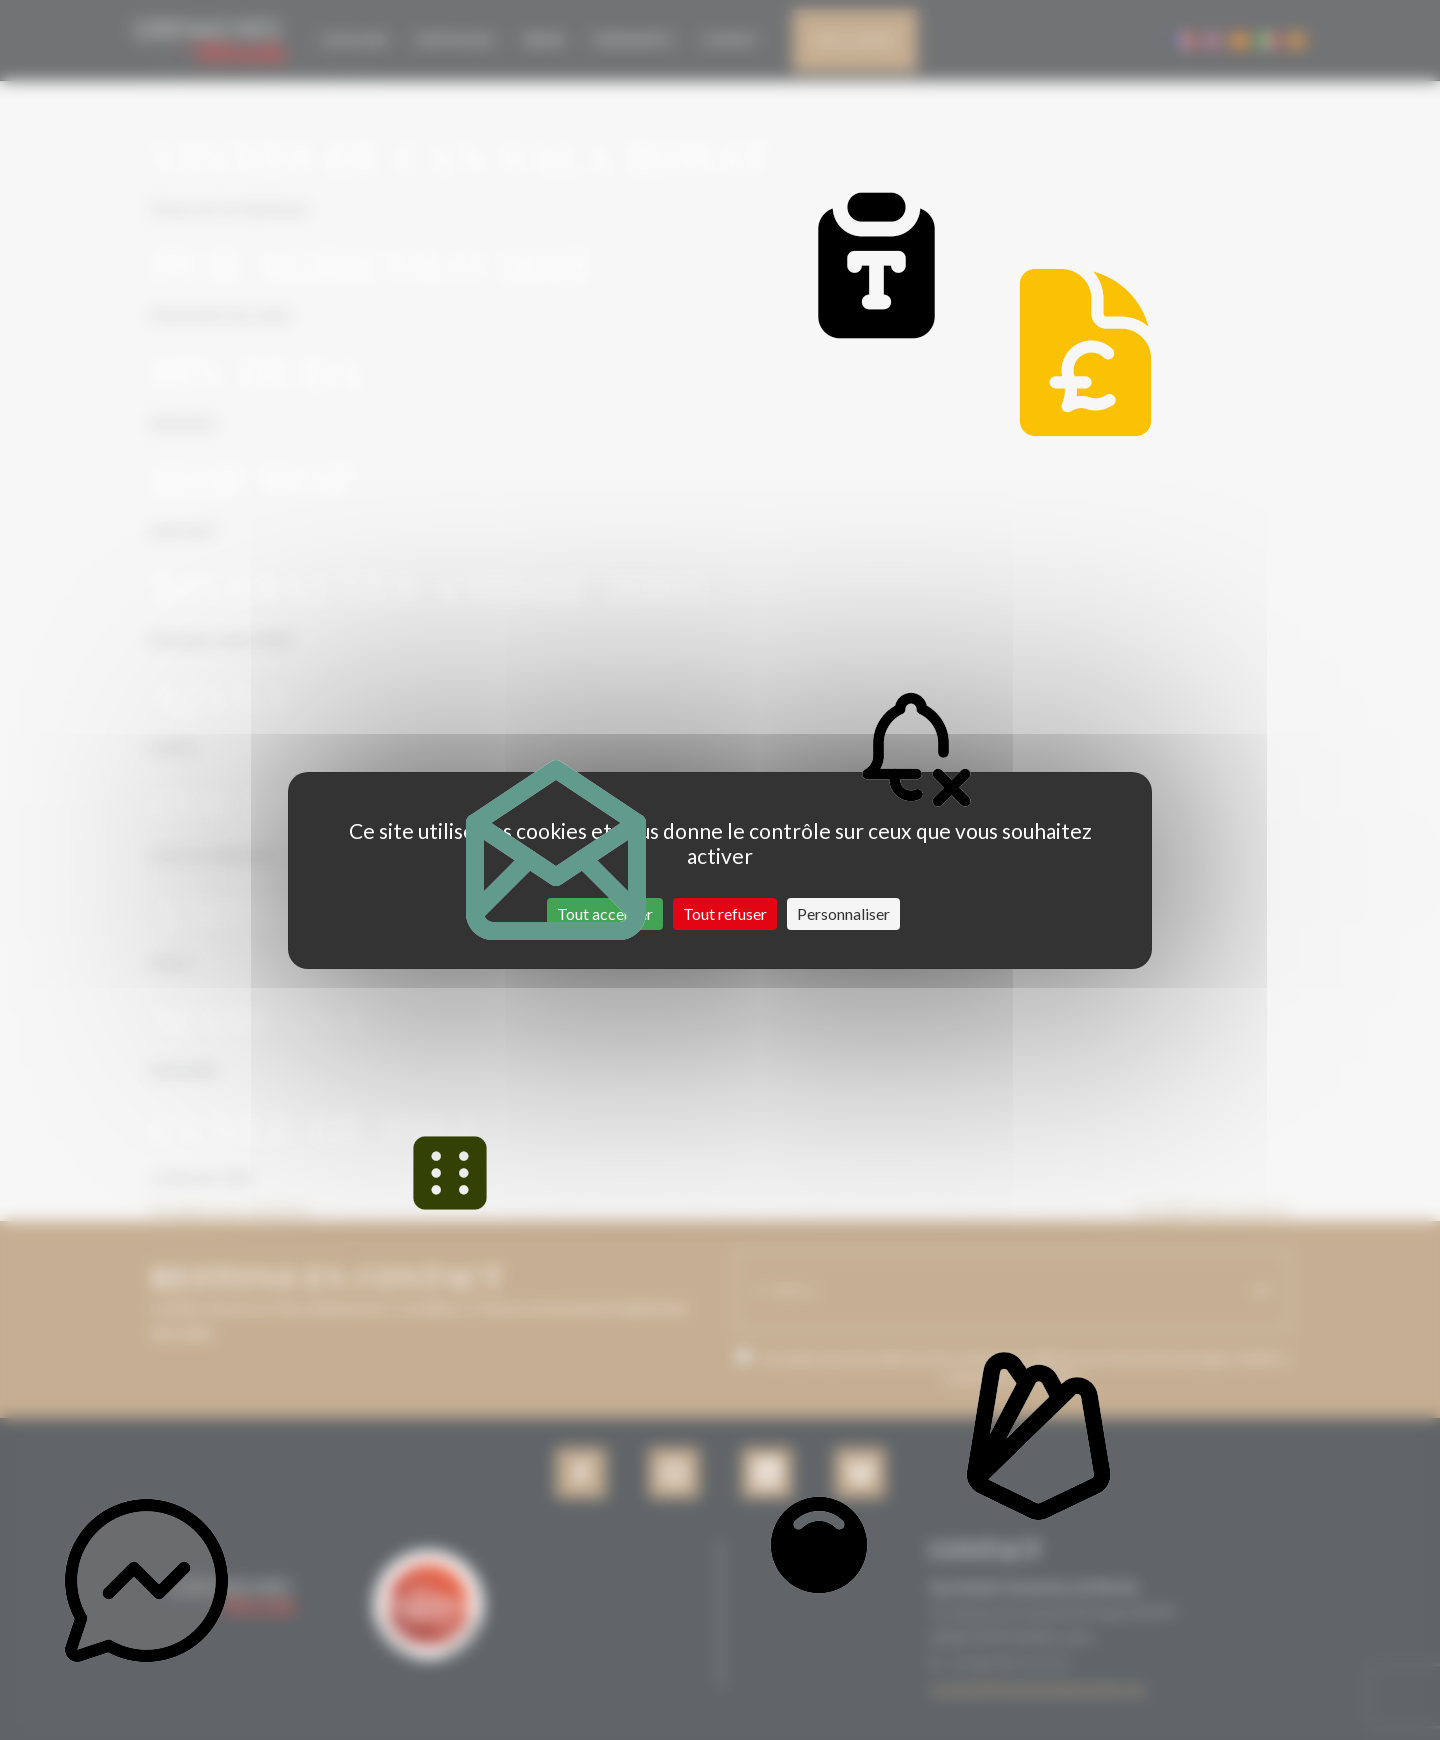 This screenshot has width=1440, height=1740. What do you see at coordinates (876, 265) in the screenshot?
I see `access copied text formatting options` at bounding box center [876, 265].